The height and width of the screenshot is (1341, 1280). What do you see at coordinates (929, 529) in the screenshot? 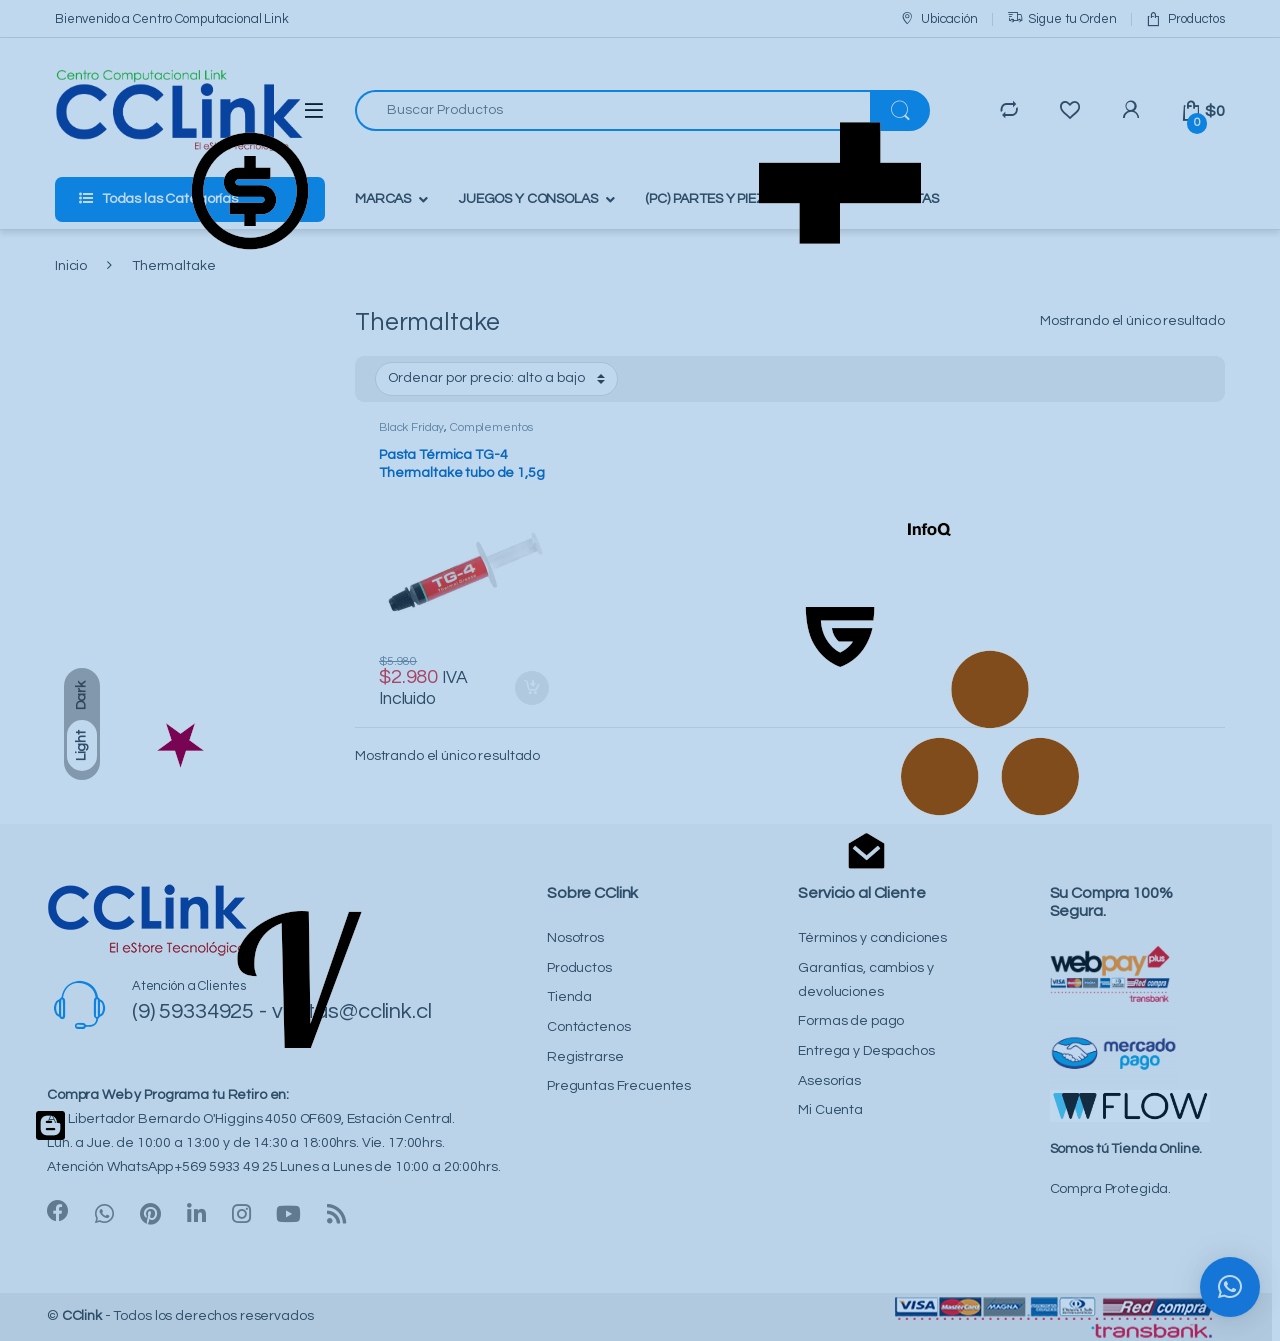
I see `visit the InfoQ website` at bounding box center [929, 529].